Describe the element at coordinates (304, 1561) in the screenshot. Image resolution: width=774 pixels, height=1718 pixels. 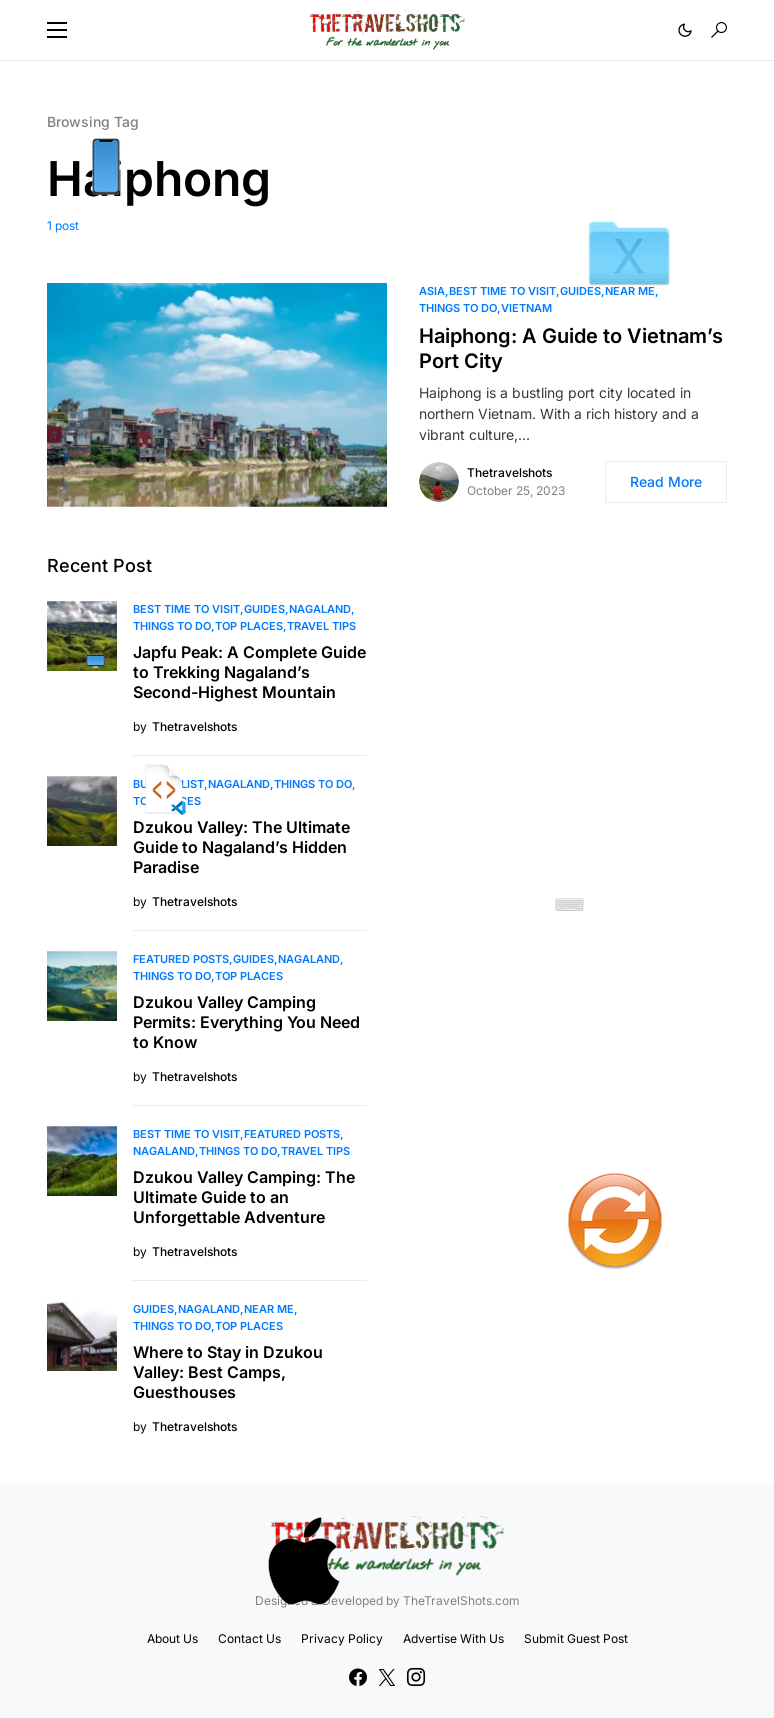
I see `apple internal system component` at that location.